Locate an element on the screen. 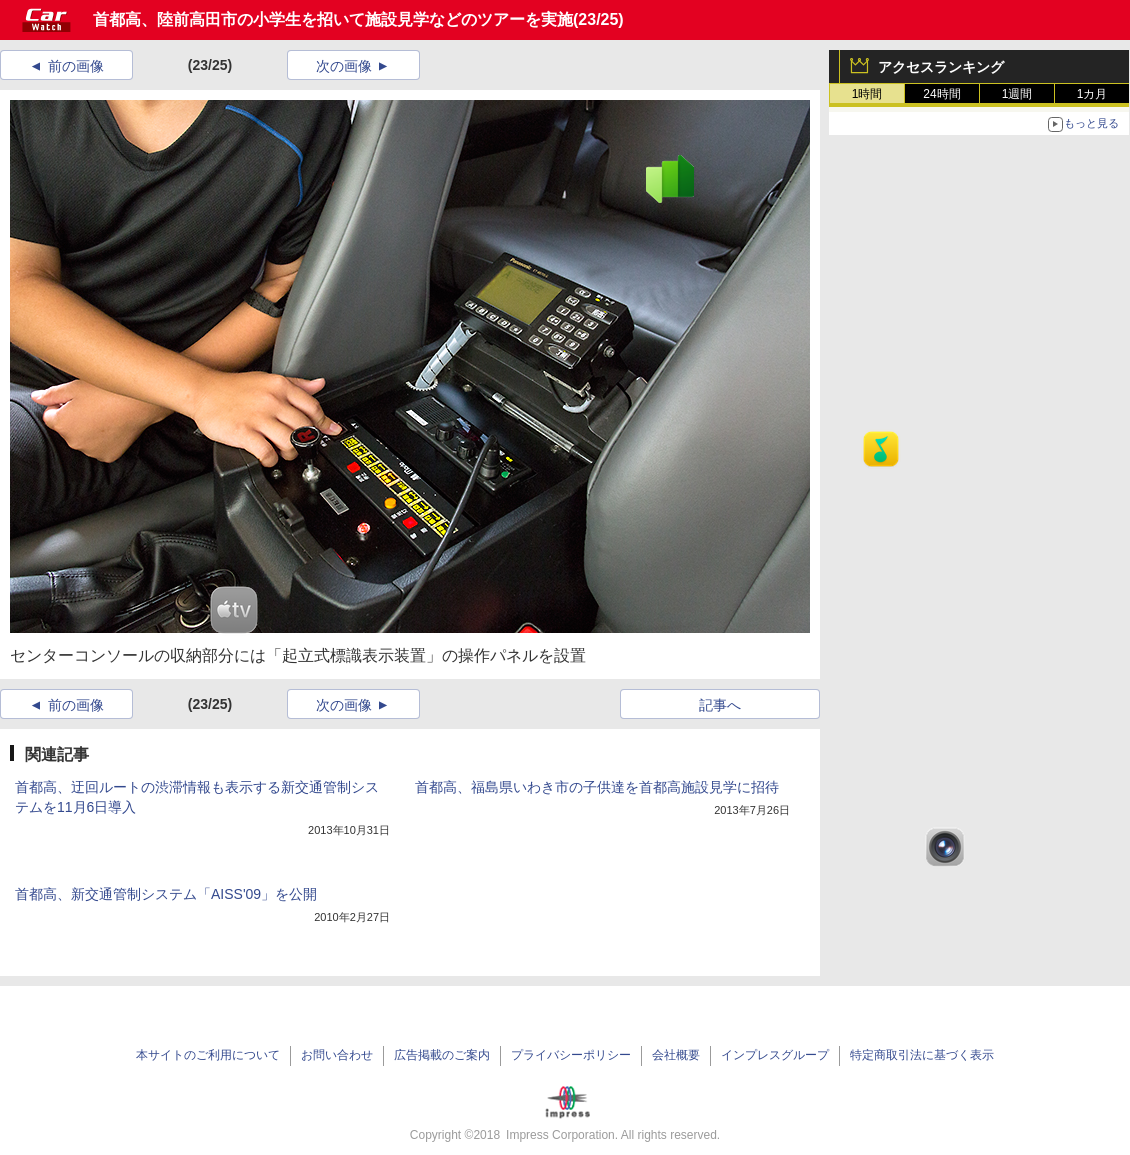 The width and height of the screenshot is (1130, 1155). open QQ Music app is located at coordinates (881, 449).